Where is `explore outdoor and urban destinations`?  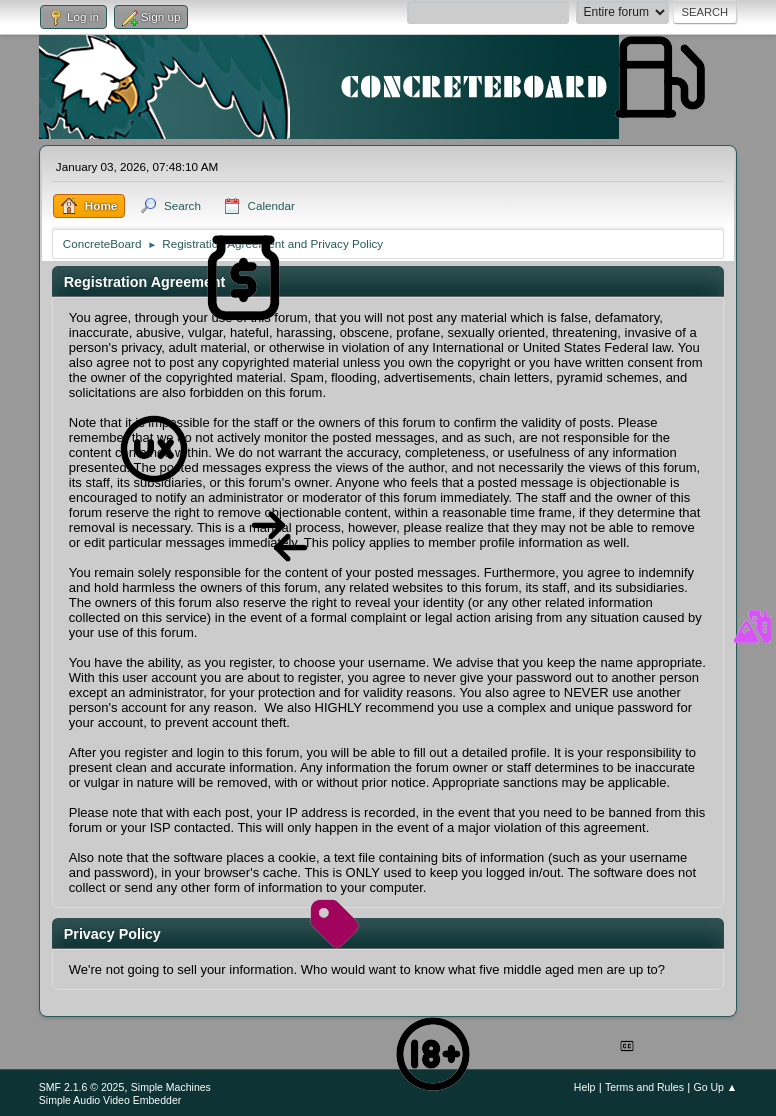
explore outdoor and urban destinations is located at coordinates (752, 626).